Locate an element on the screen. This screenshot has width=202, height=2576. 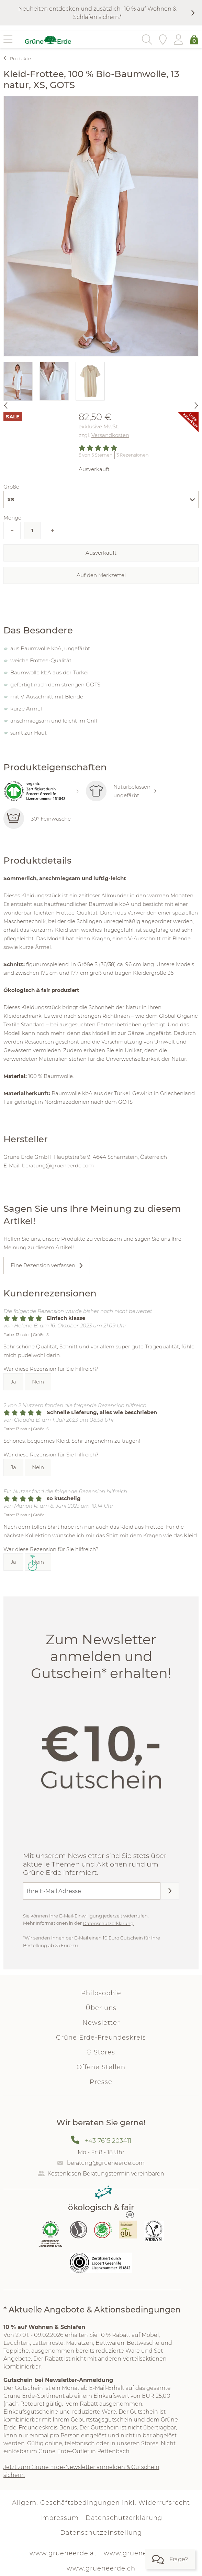
view football/rugby field layout is located at coordinates (130, 2215).